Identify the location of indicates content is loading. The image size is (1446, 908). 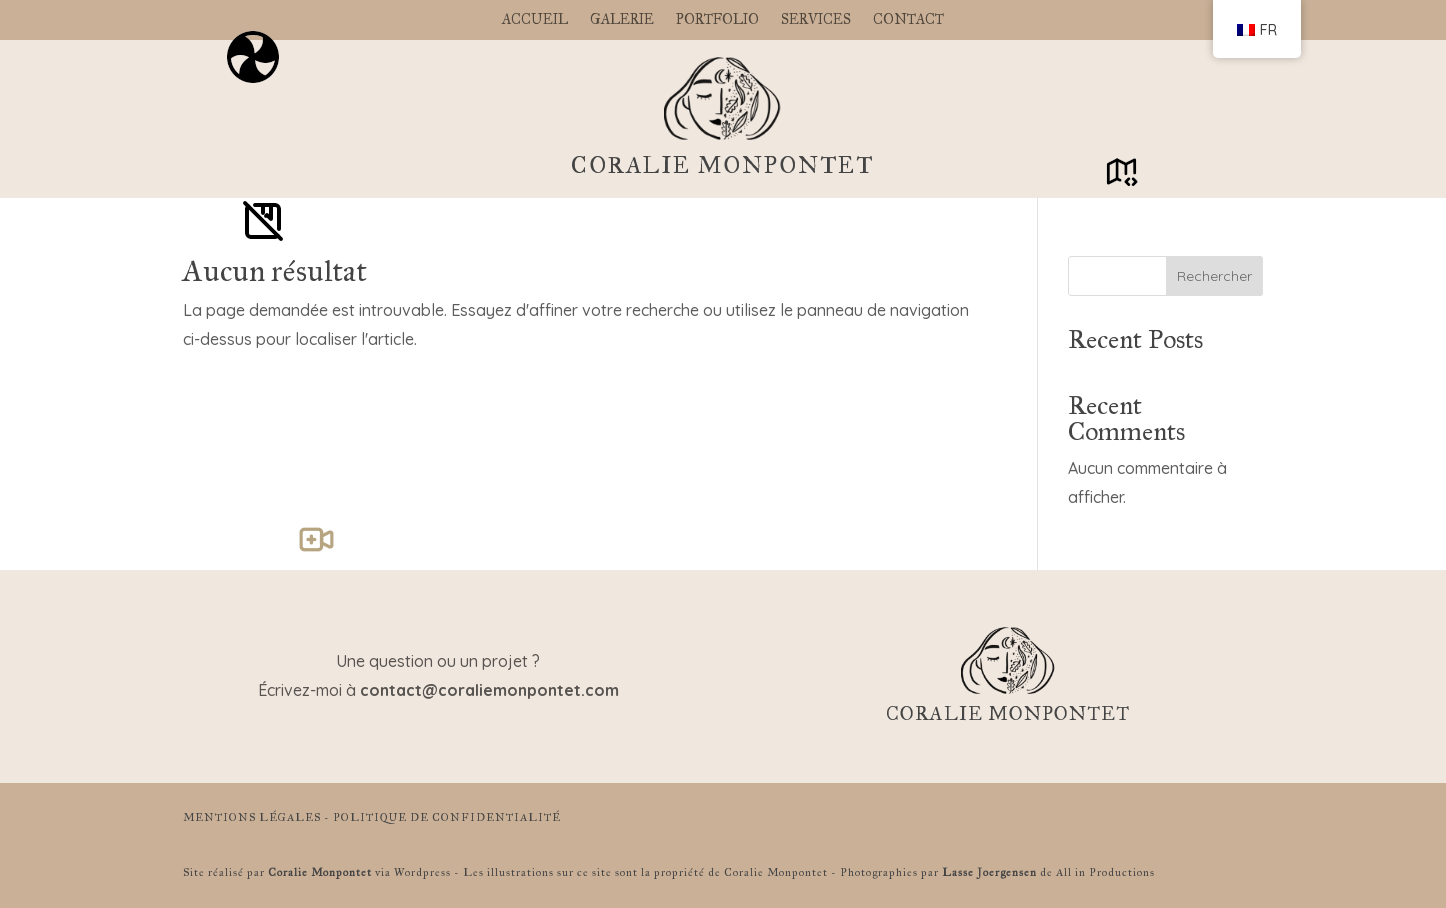
(253, 57).